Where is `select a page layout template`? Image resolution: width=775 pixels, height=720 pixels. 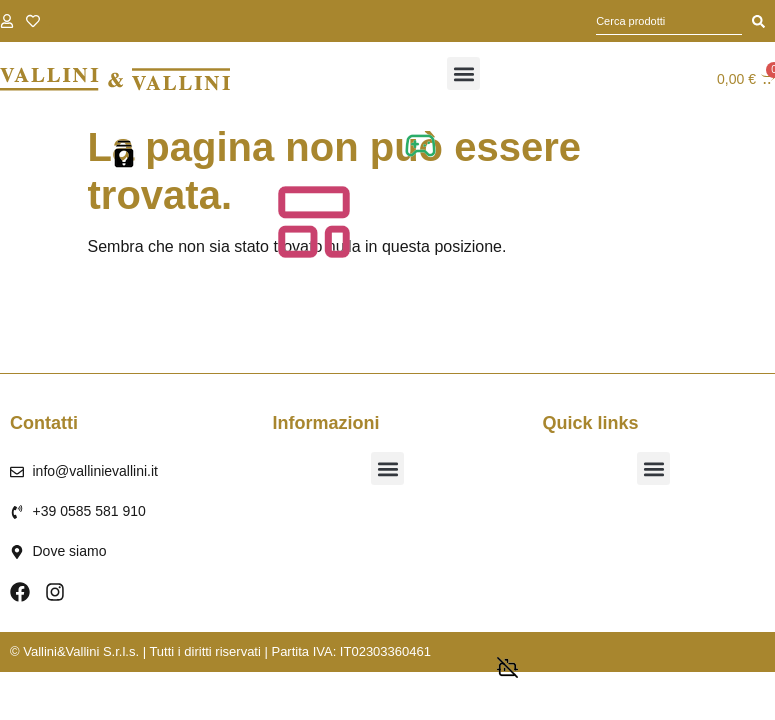 select a page layout template is located at coordinates (314, 222).